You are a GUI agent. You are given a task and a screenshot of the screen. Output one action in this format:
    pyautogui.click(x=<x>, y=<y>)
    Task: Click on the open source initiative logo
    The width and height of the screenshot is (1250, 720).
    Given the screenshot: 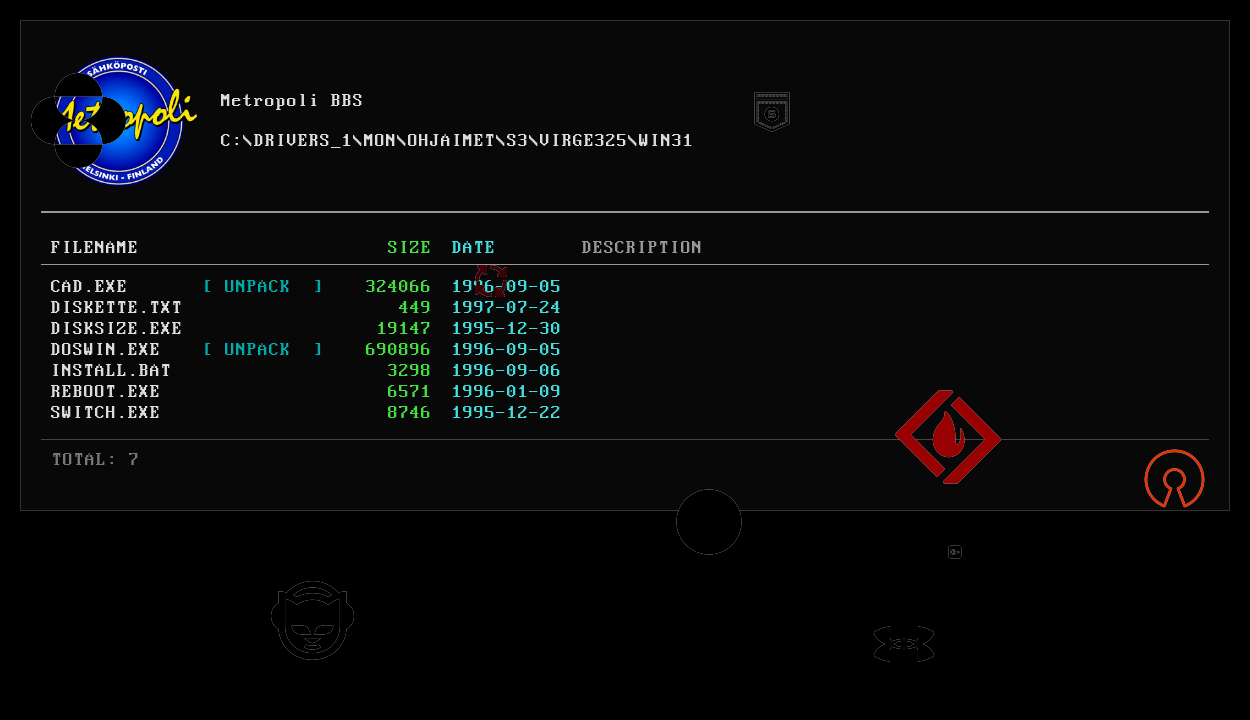 What is the action you would take?
    pyautogui.click(x=1174, y=478)
    